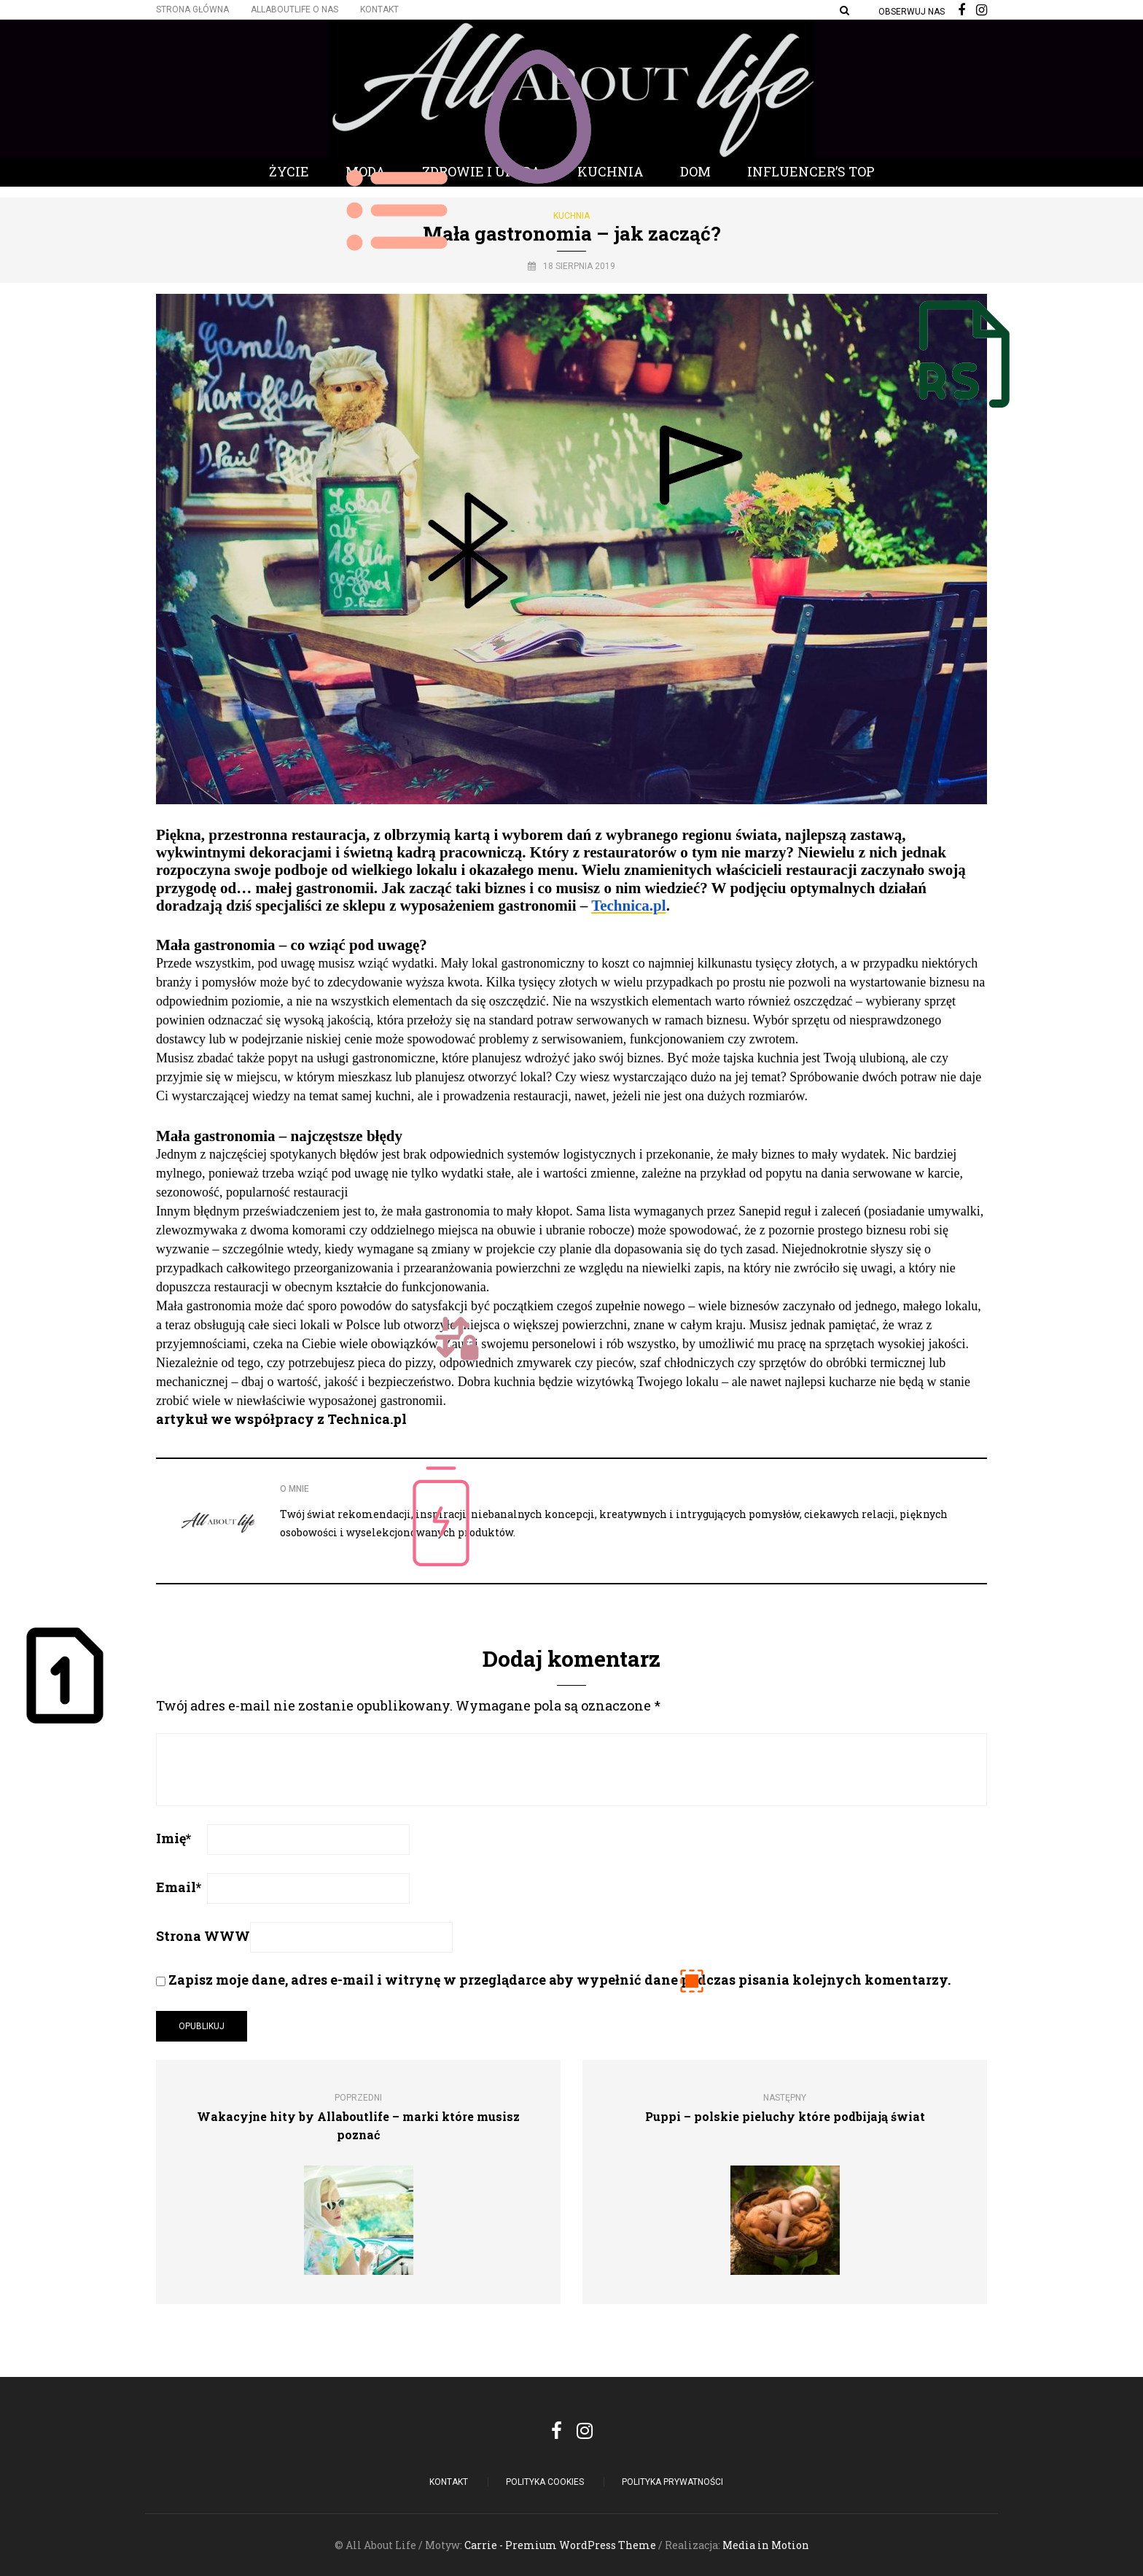  Describe the element at coordinates (692, 1981) in the screenshot. I see `select all items in the current view` at that location.